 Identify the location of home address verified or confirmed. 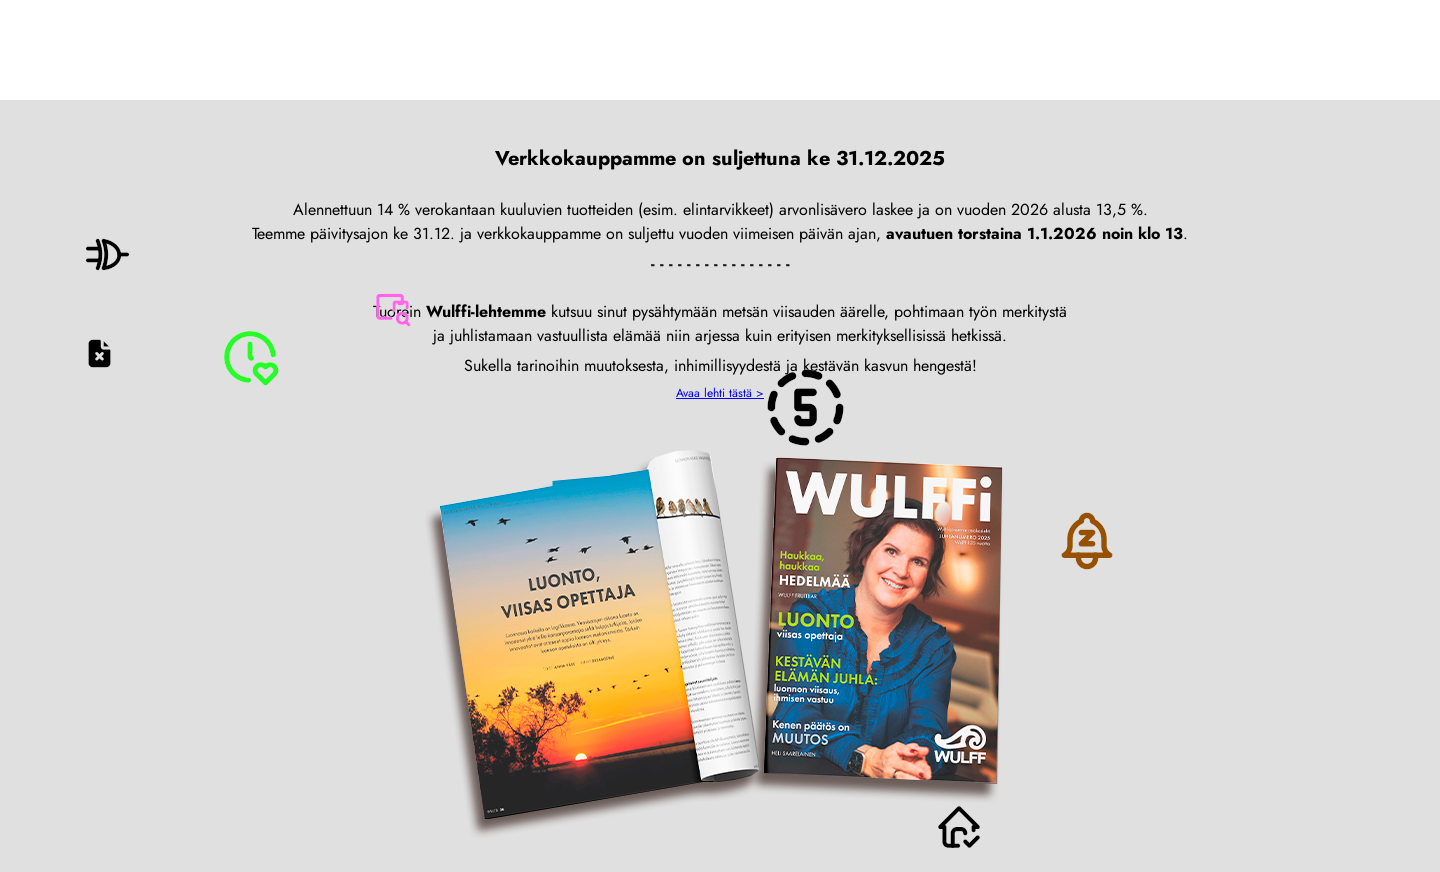
(959, 827).